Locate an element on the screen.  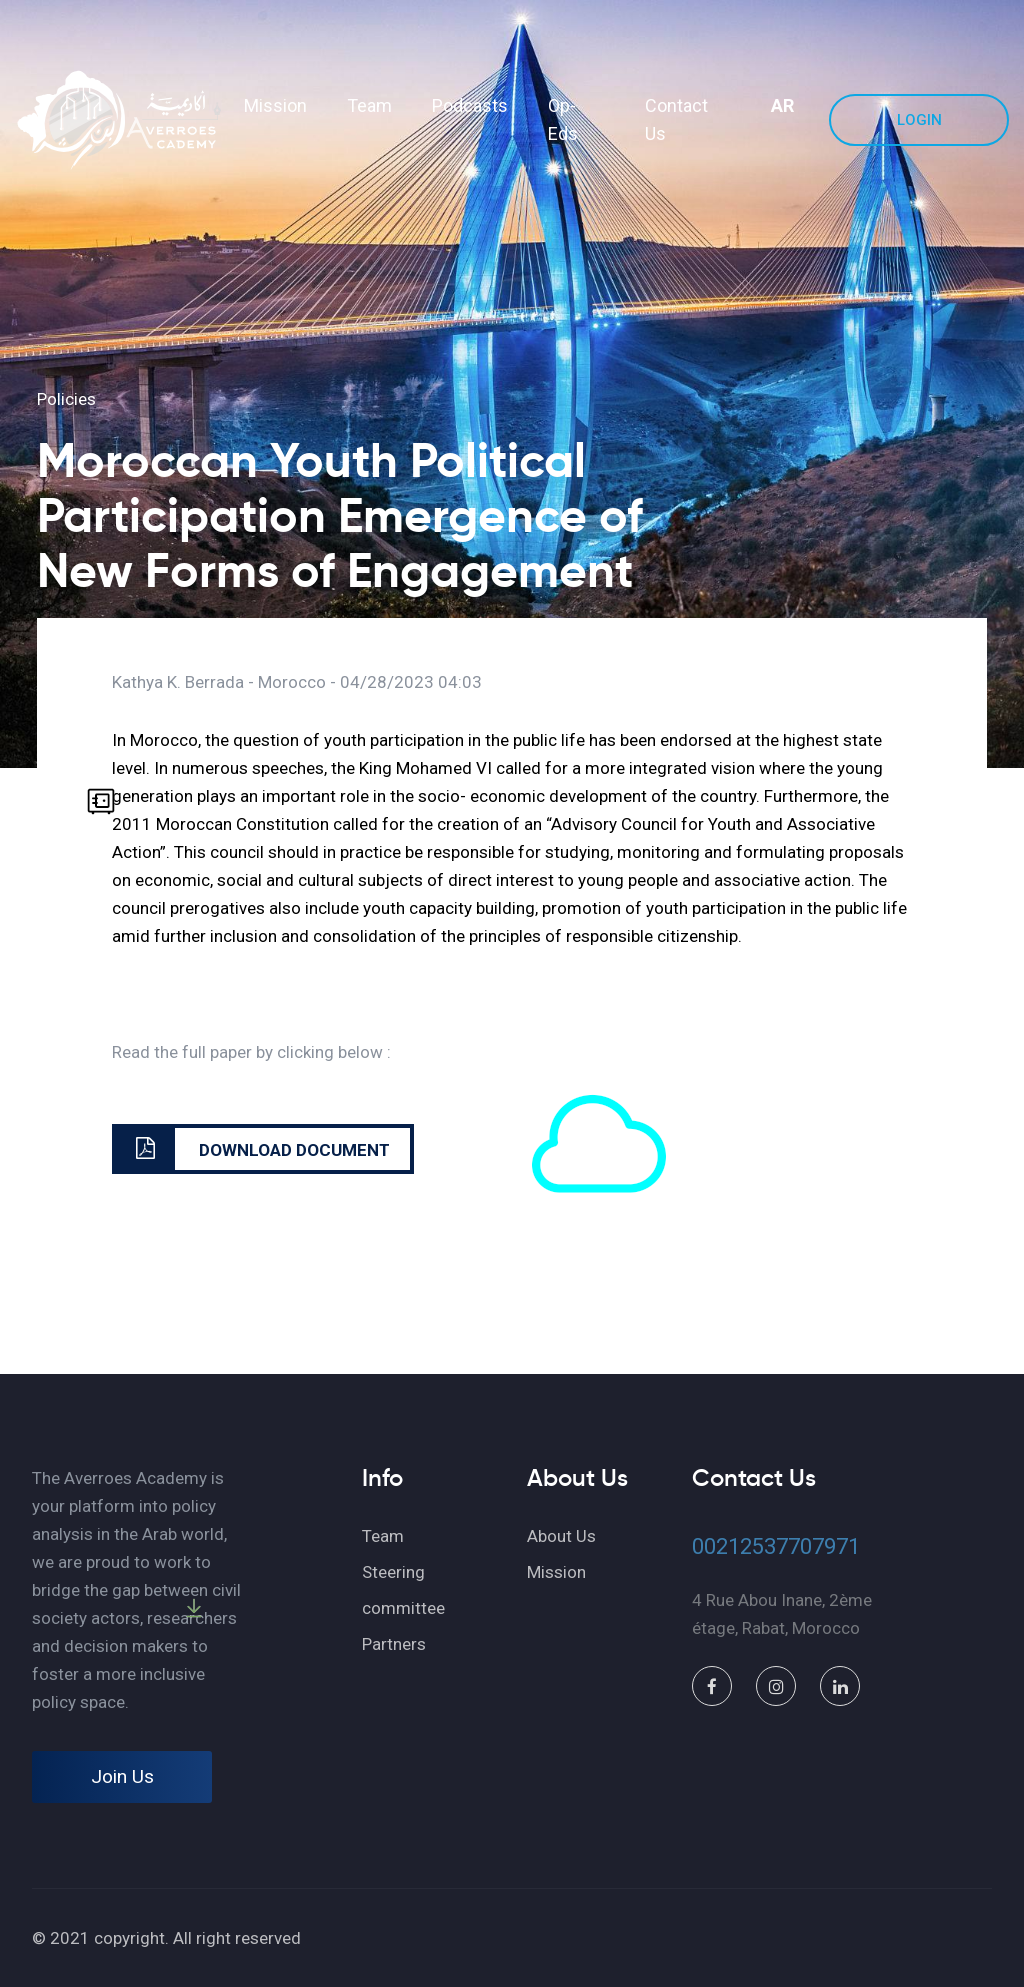
access cloud storage is located at coordinates (599, 1148).